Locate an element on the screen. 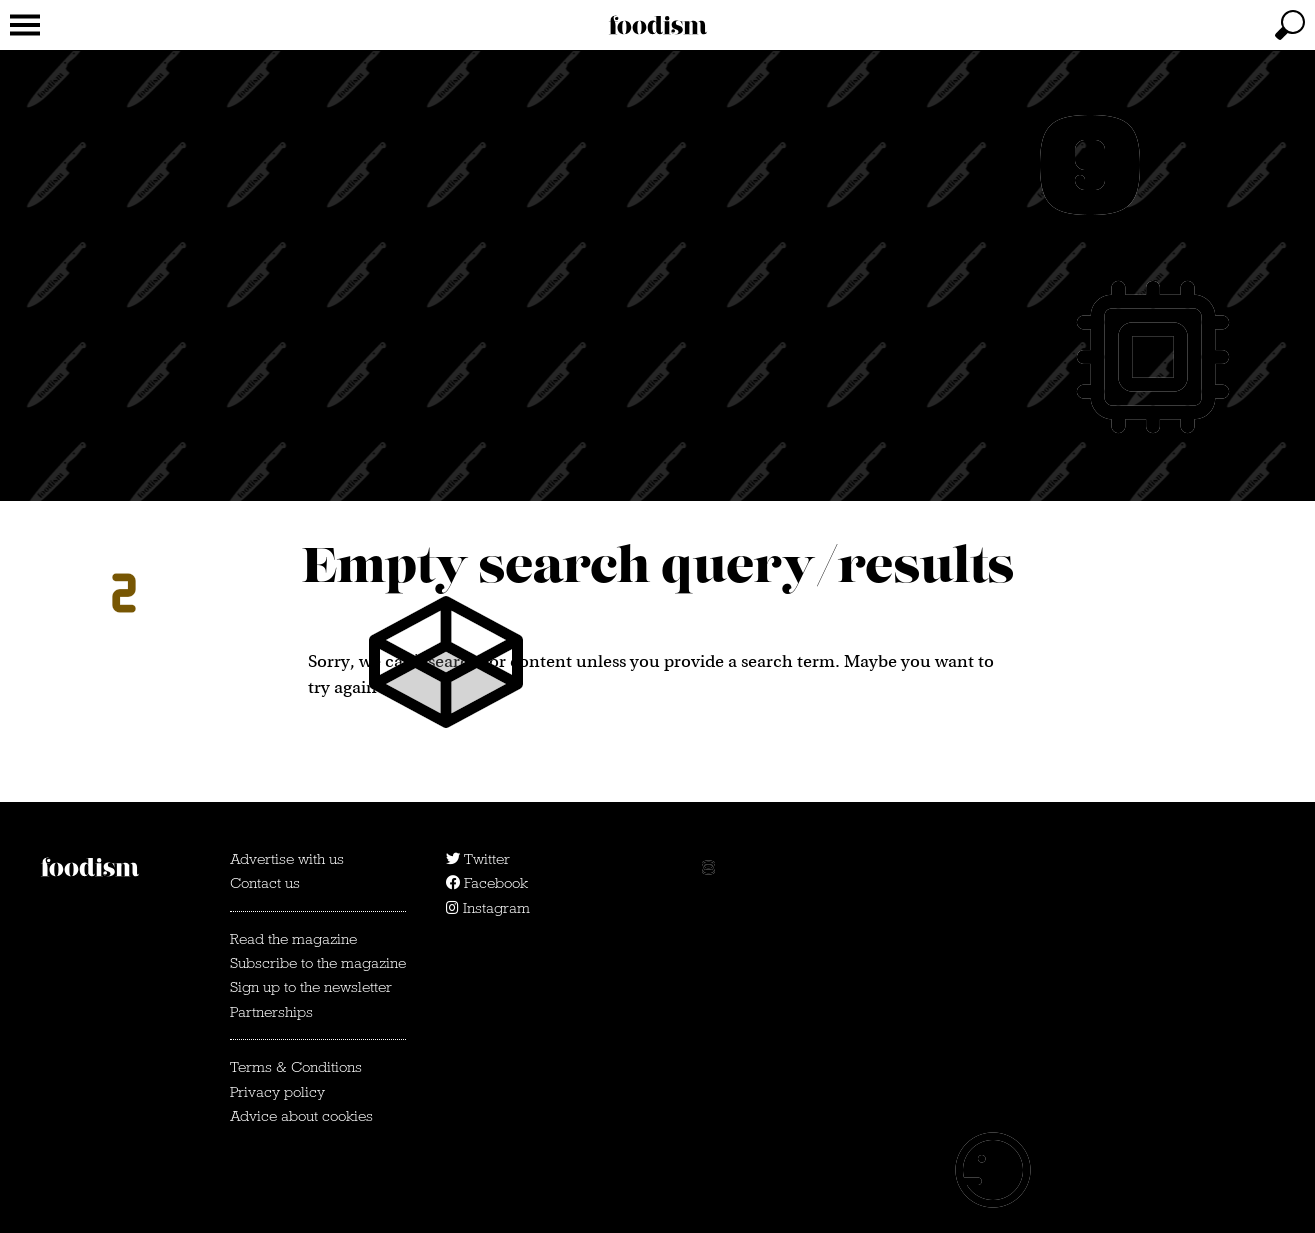 This screenshot has width=1315, height=1233. diabolo toy or juggling equipment icon is located at coordinates (708, 867).